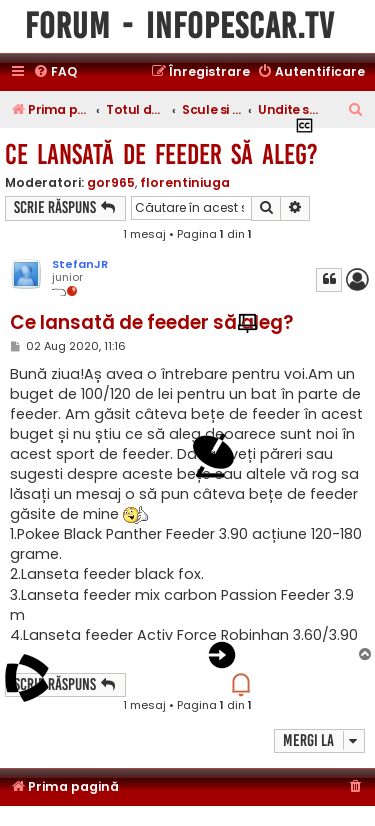 The width and height of the screenshot is (375, 826). Describe the element at coordinates (27, 678) in the screenshot. I see `Clarivate company logo` at that location.